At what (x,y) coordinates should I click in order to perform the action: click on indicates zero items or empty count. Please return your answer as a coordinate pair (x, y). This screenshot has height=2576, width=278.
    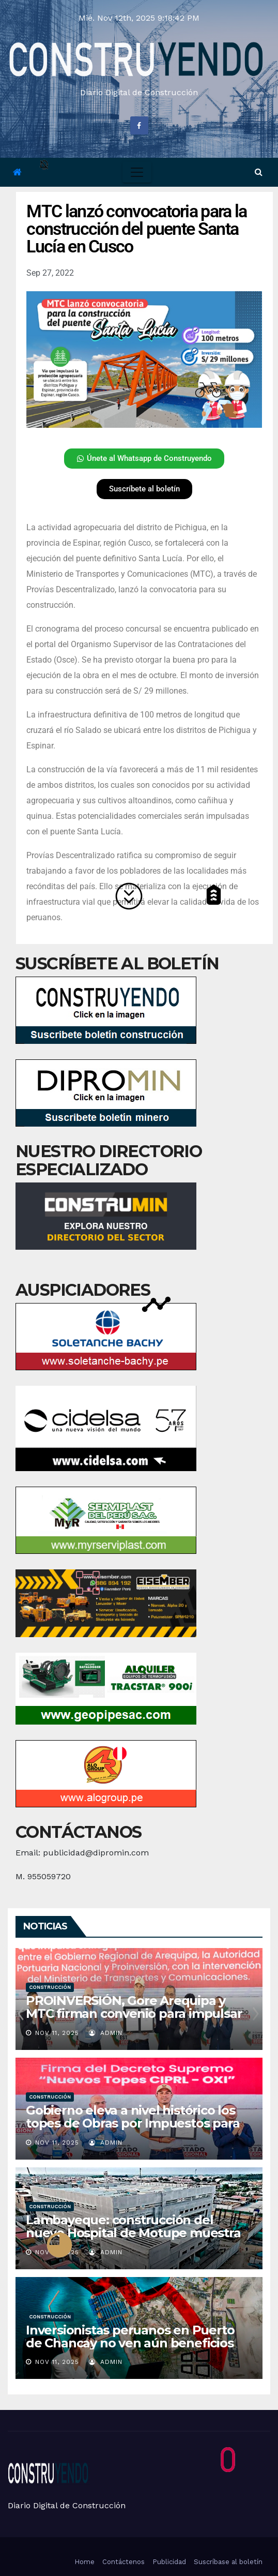
    Looking at the image, I should click on (228, 2460).